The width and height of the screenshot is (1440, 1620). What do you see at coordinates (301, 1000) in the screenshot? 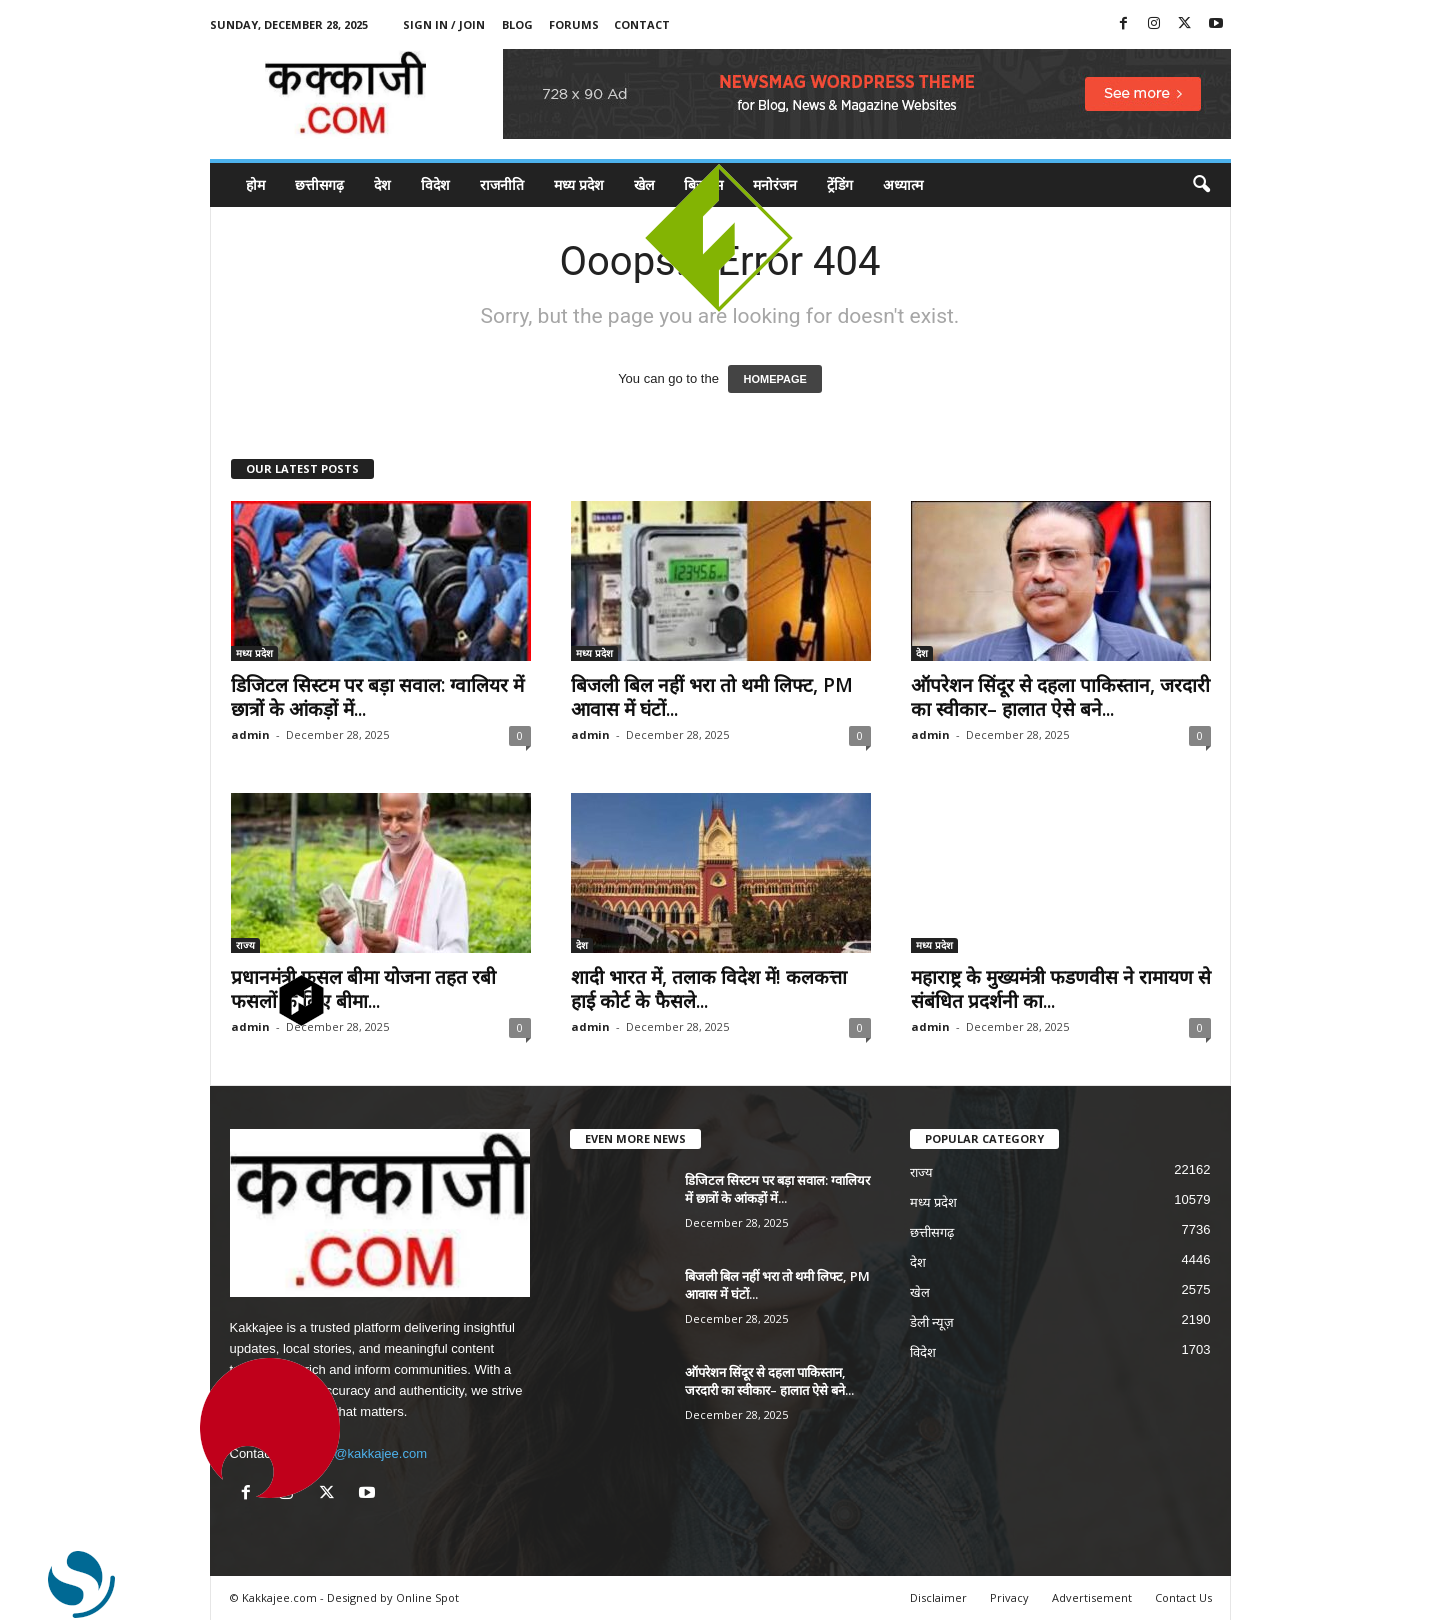
I see `HashiCorp Nomad application logo` at bounding box center [301, 1000].